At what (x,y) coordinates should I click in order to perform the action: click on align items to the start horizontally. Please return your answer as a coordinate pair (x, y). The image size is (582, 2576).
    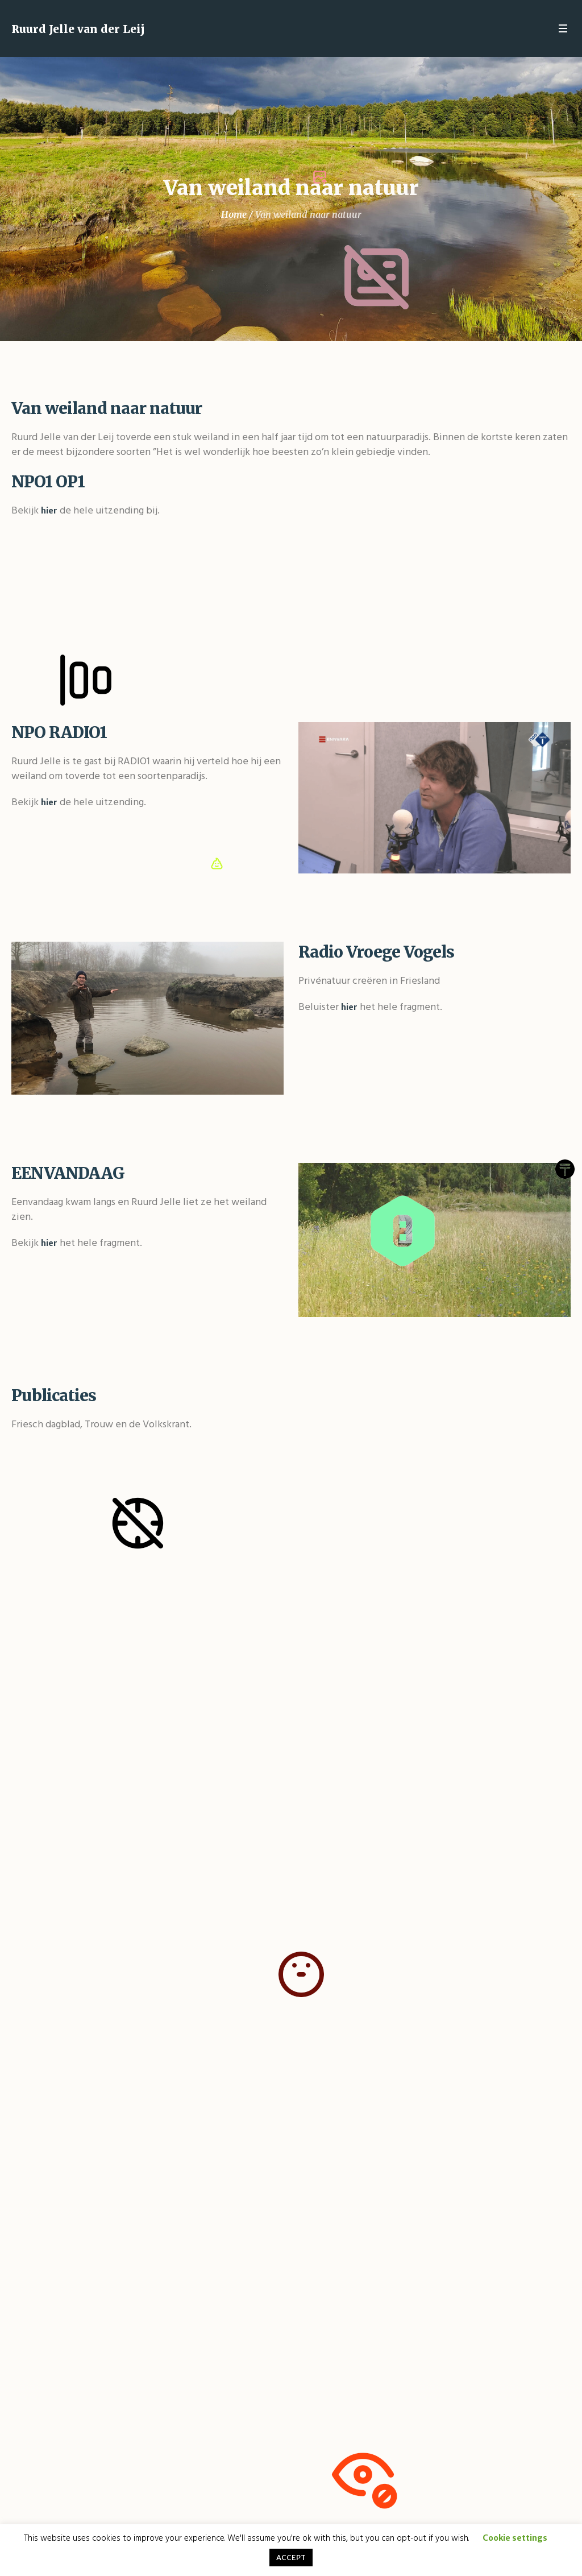
    Looking at the image, I should click on (86, 680).